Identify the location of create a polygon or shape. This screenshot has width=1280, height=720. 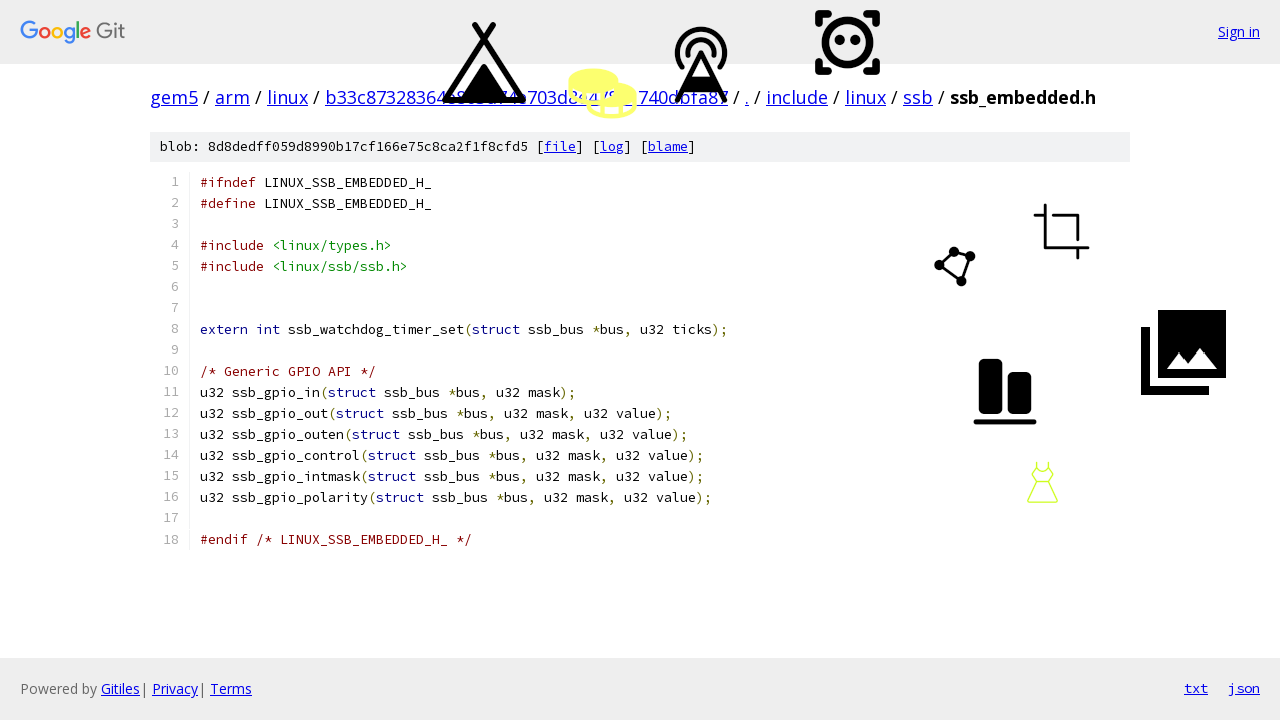
(955, 266).